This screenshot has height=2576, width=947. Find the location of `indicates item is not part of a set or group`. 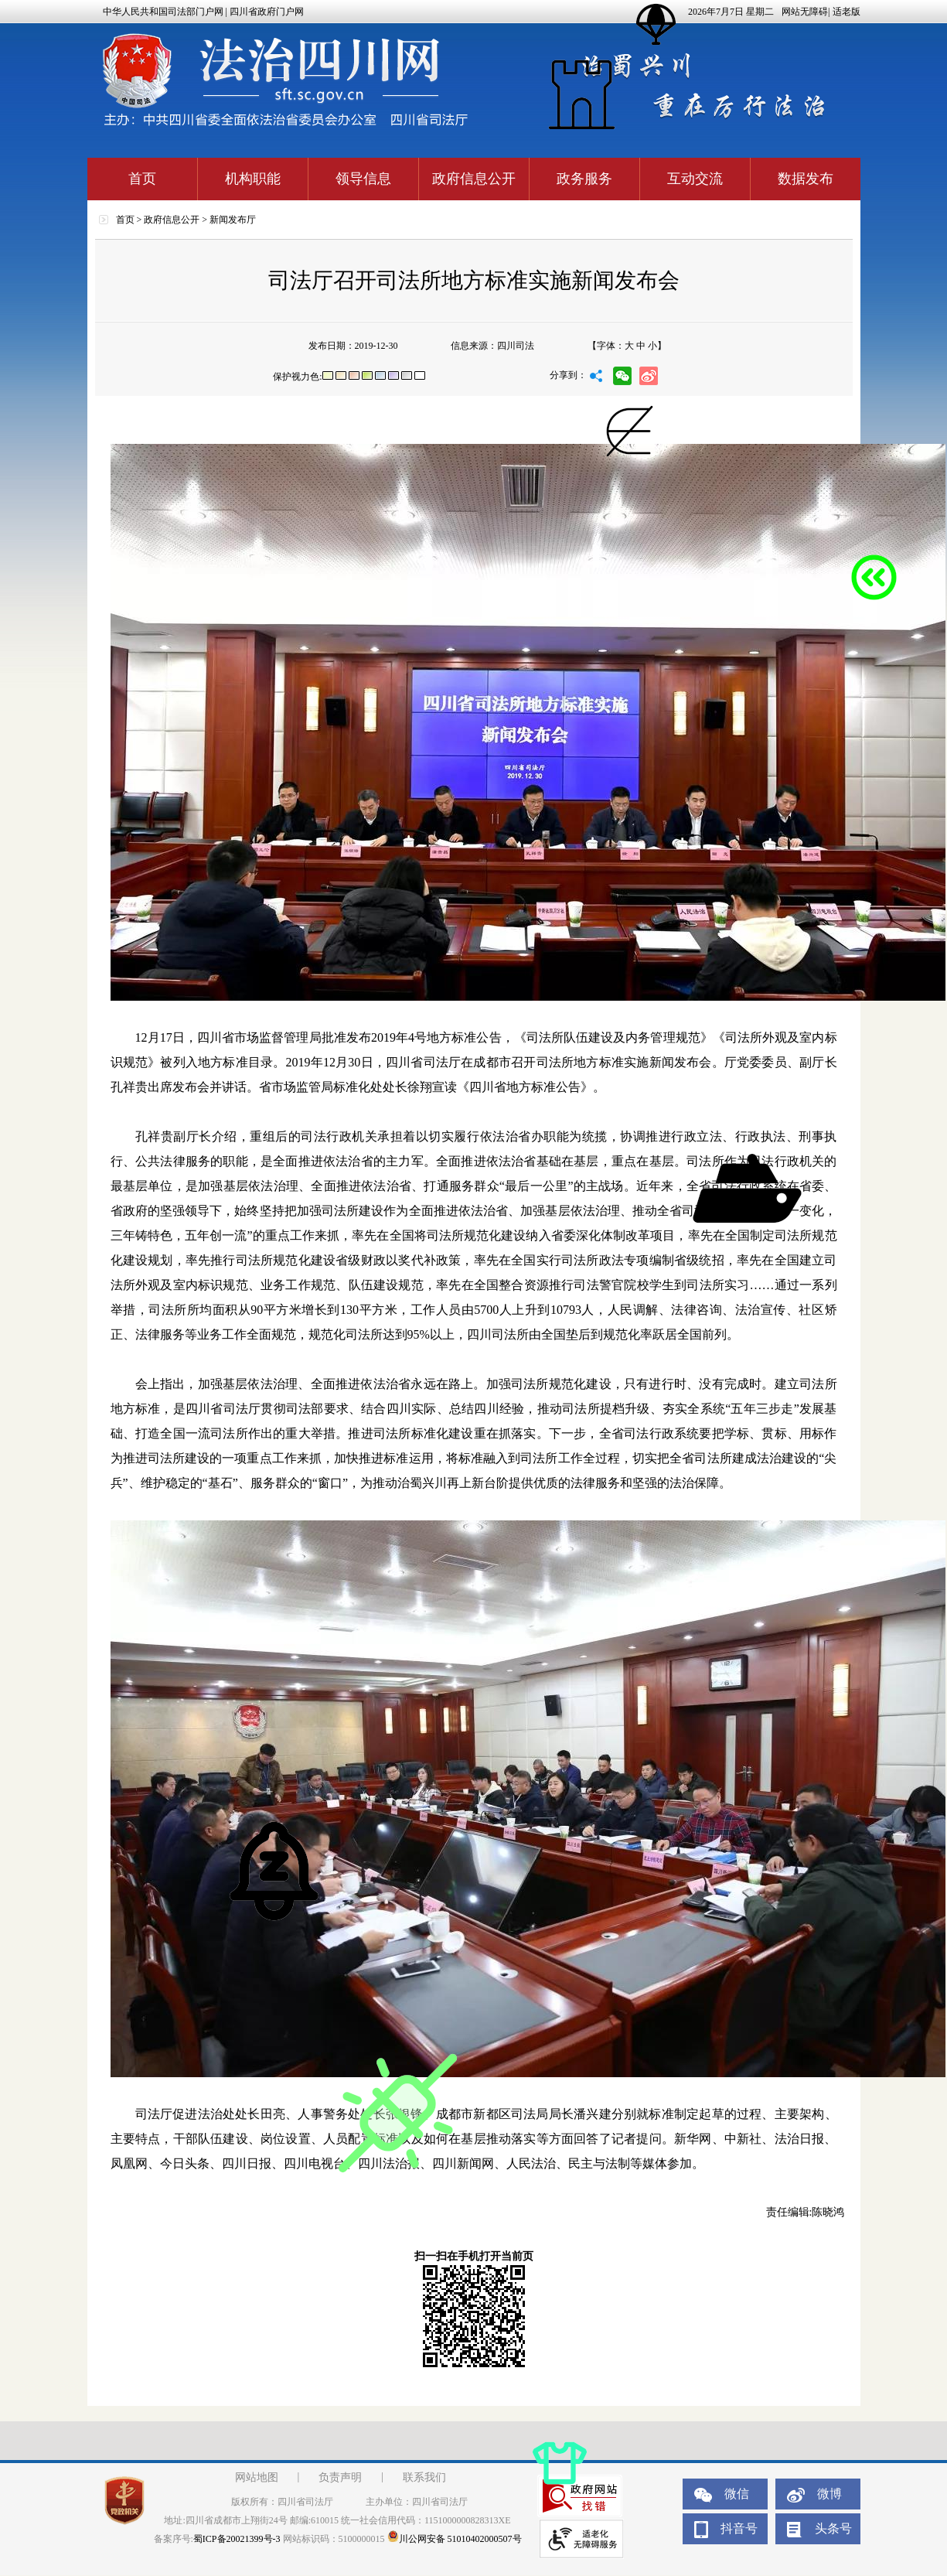

indicates item is not part of a set or group is located at coordinates (629, 431).